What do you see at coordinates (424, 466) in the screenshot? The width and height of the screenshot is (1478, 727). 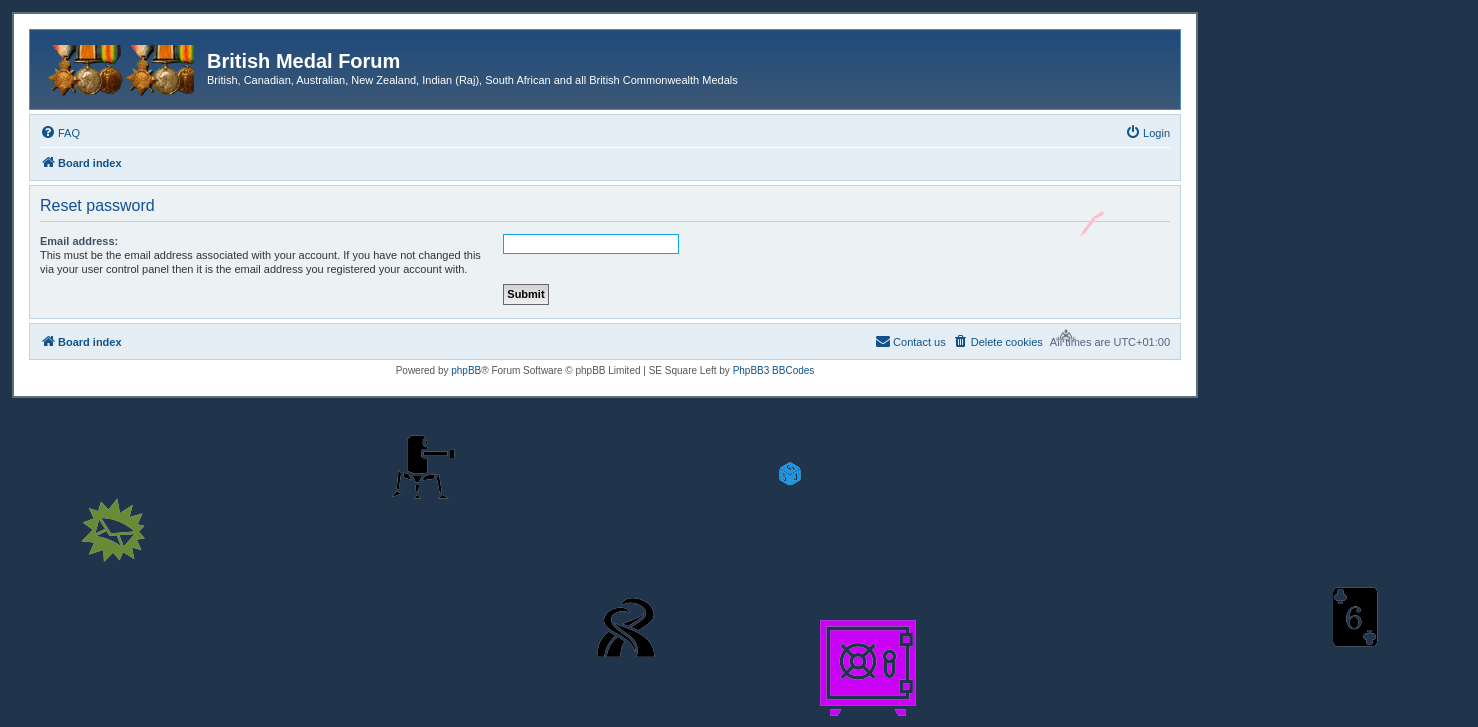 I see `deploy a walking turret unit` at bounding box center [424, 466].